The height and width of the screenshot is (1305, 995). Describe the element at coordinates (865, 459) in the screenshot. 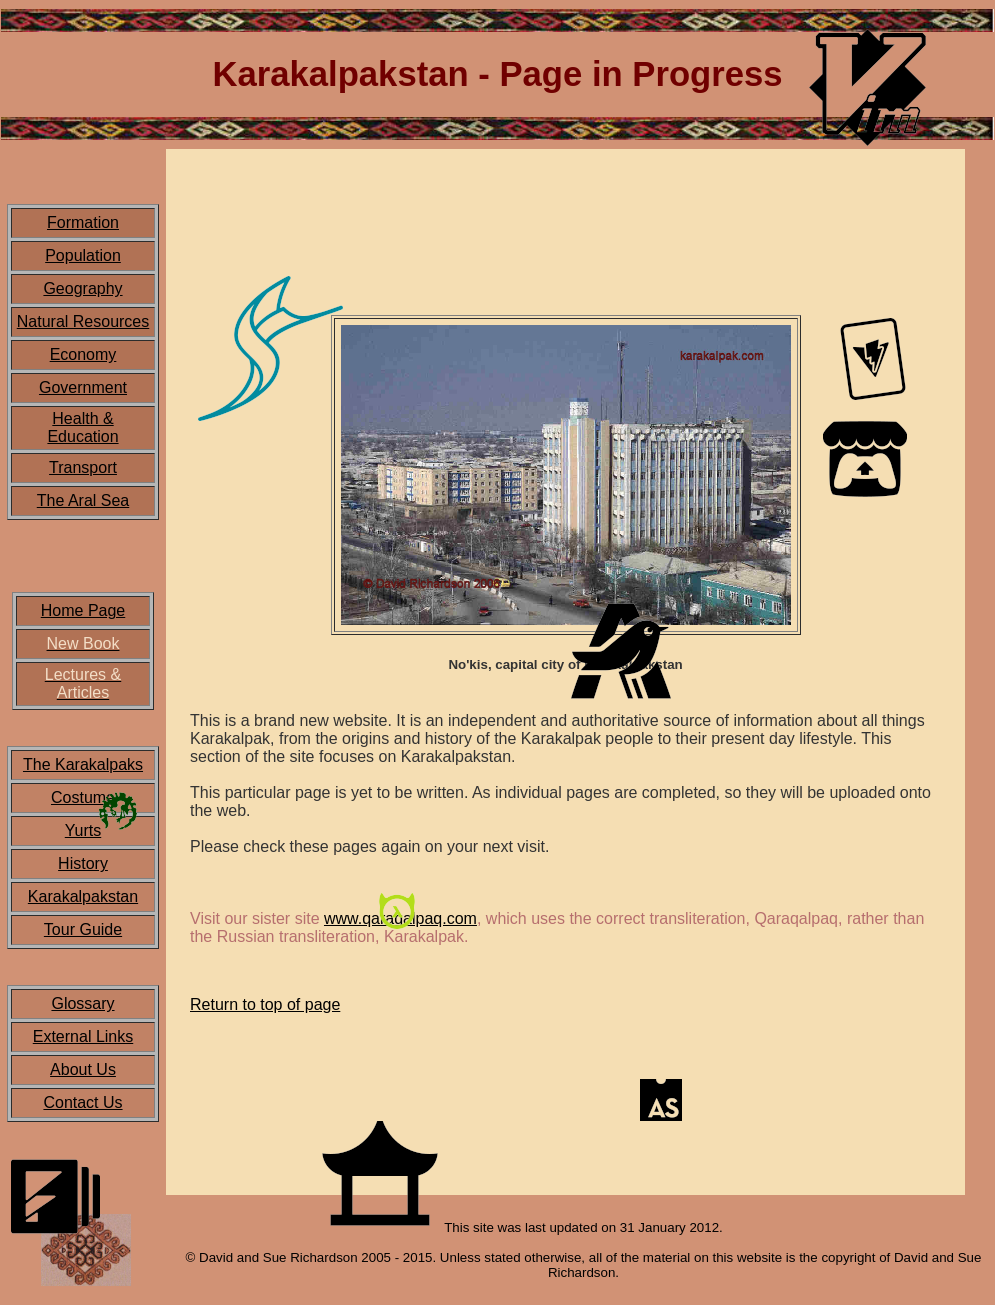

I see `visit itch.io indie game marketplace` at that location.